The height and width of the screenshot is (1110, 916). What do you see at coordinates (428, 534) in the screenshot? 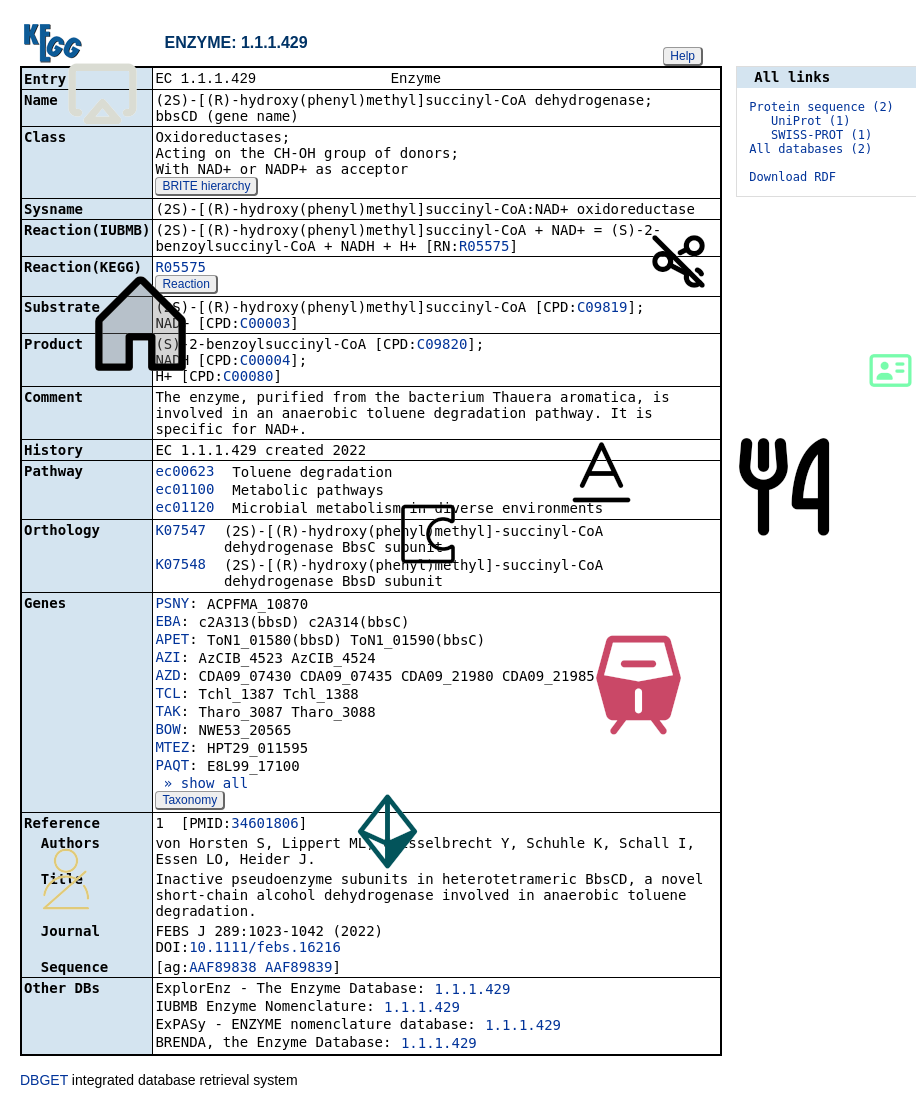
I see `open coda app` at bounding box center [428, 534].